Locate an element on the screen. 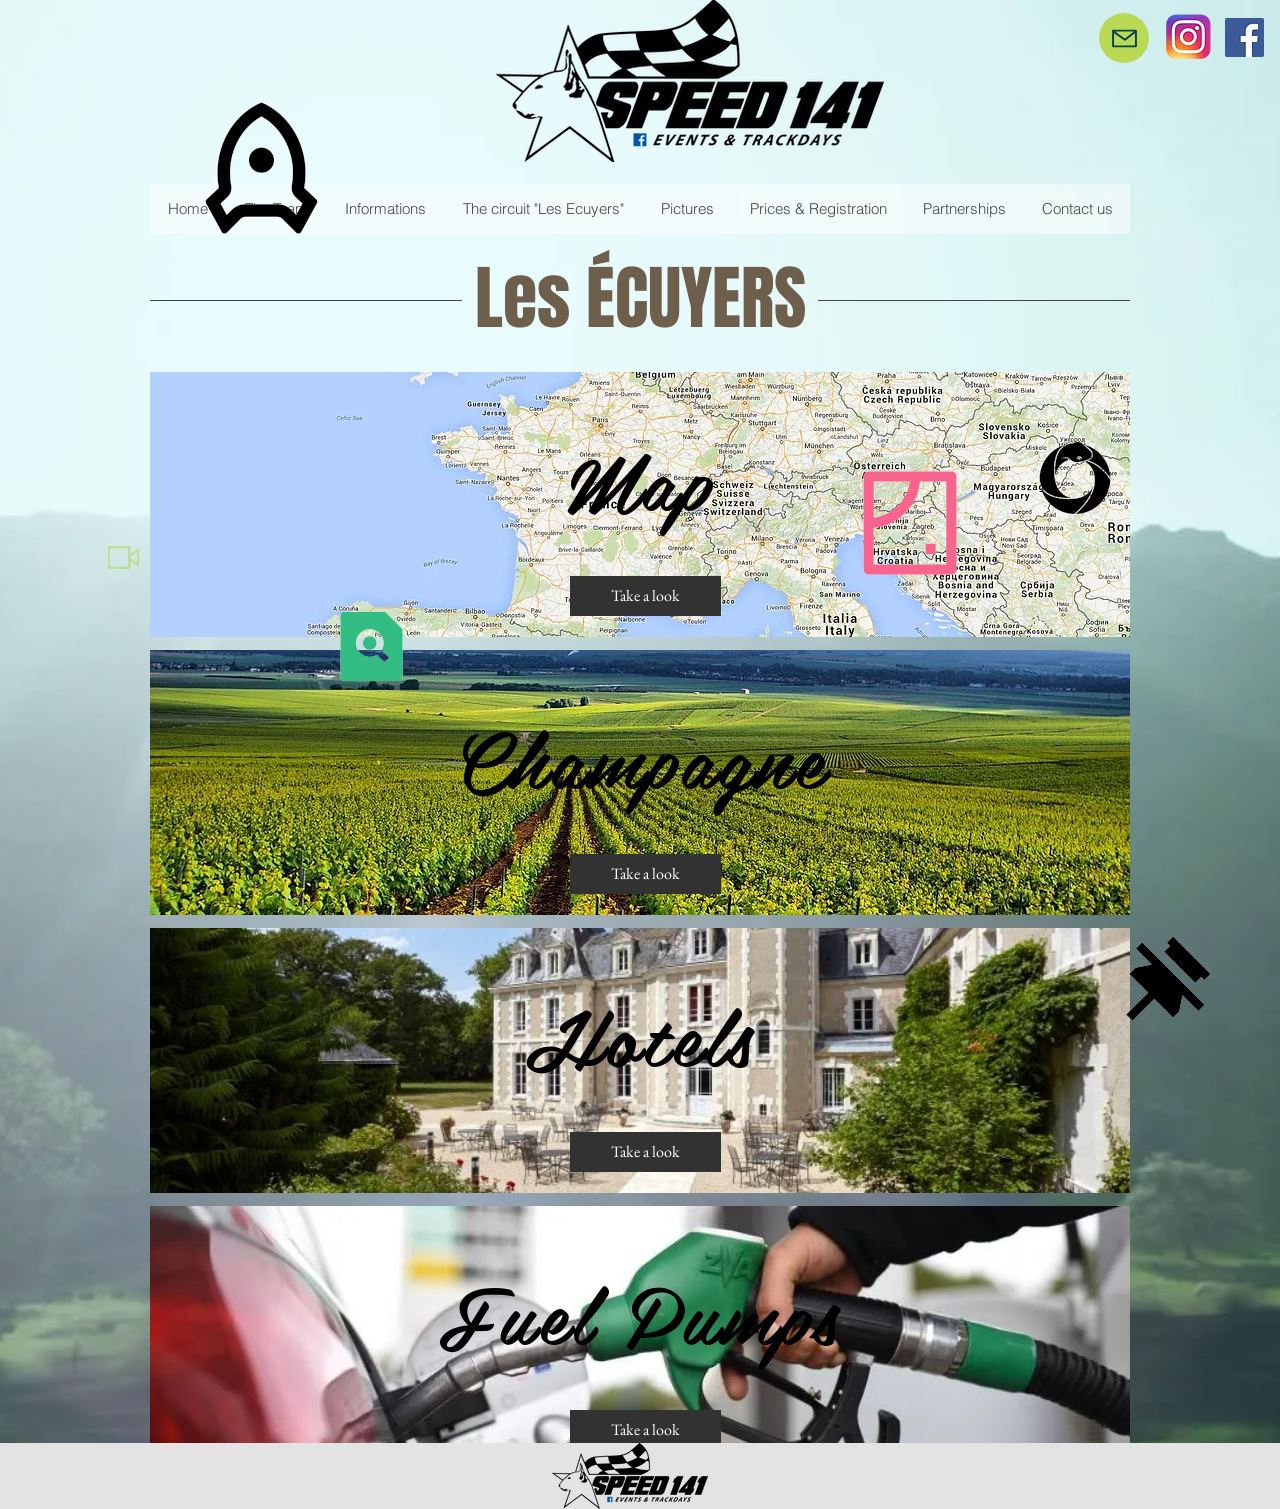 This screenshot has height=1509, width=1280. access local storage or hard drive is located at coordinates (910, 523).